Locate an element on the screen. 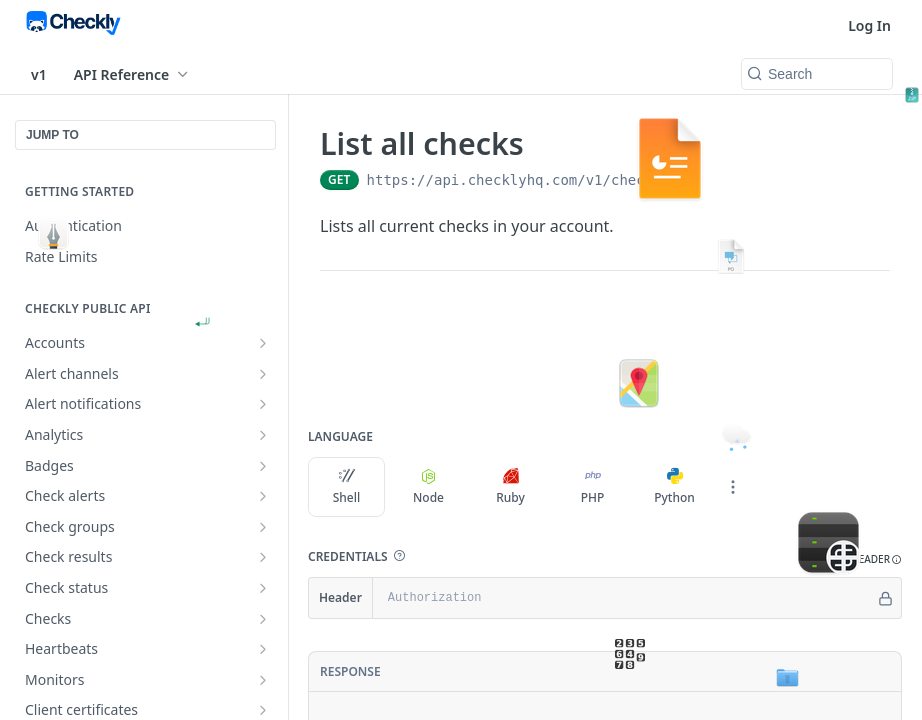  reply to all recipients of an email is located at coordinates (202, 321).